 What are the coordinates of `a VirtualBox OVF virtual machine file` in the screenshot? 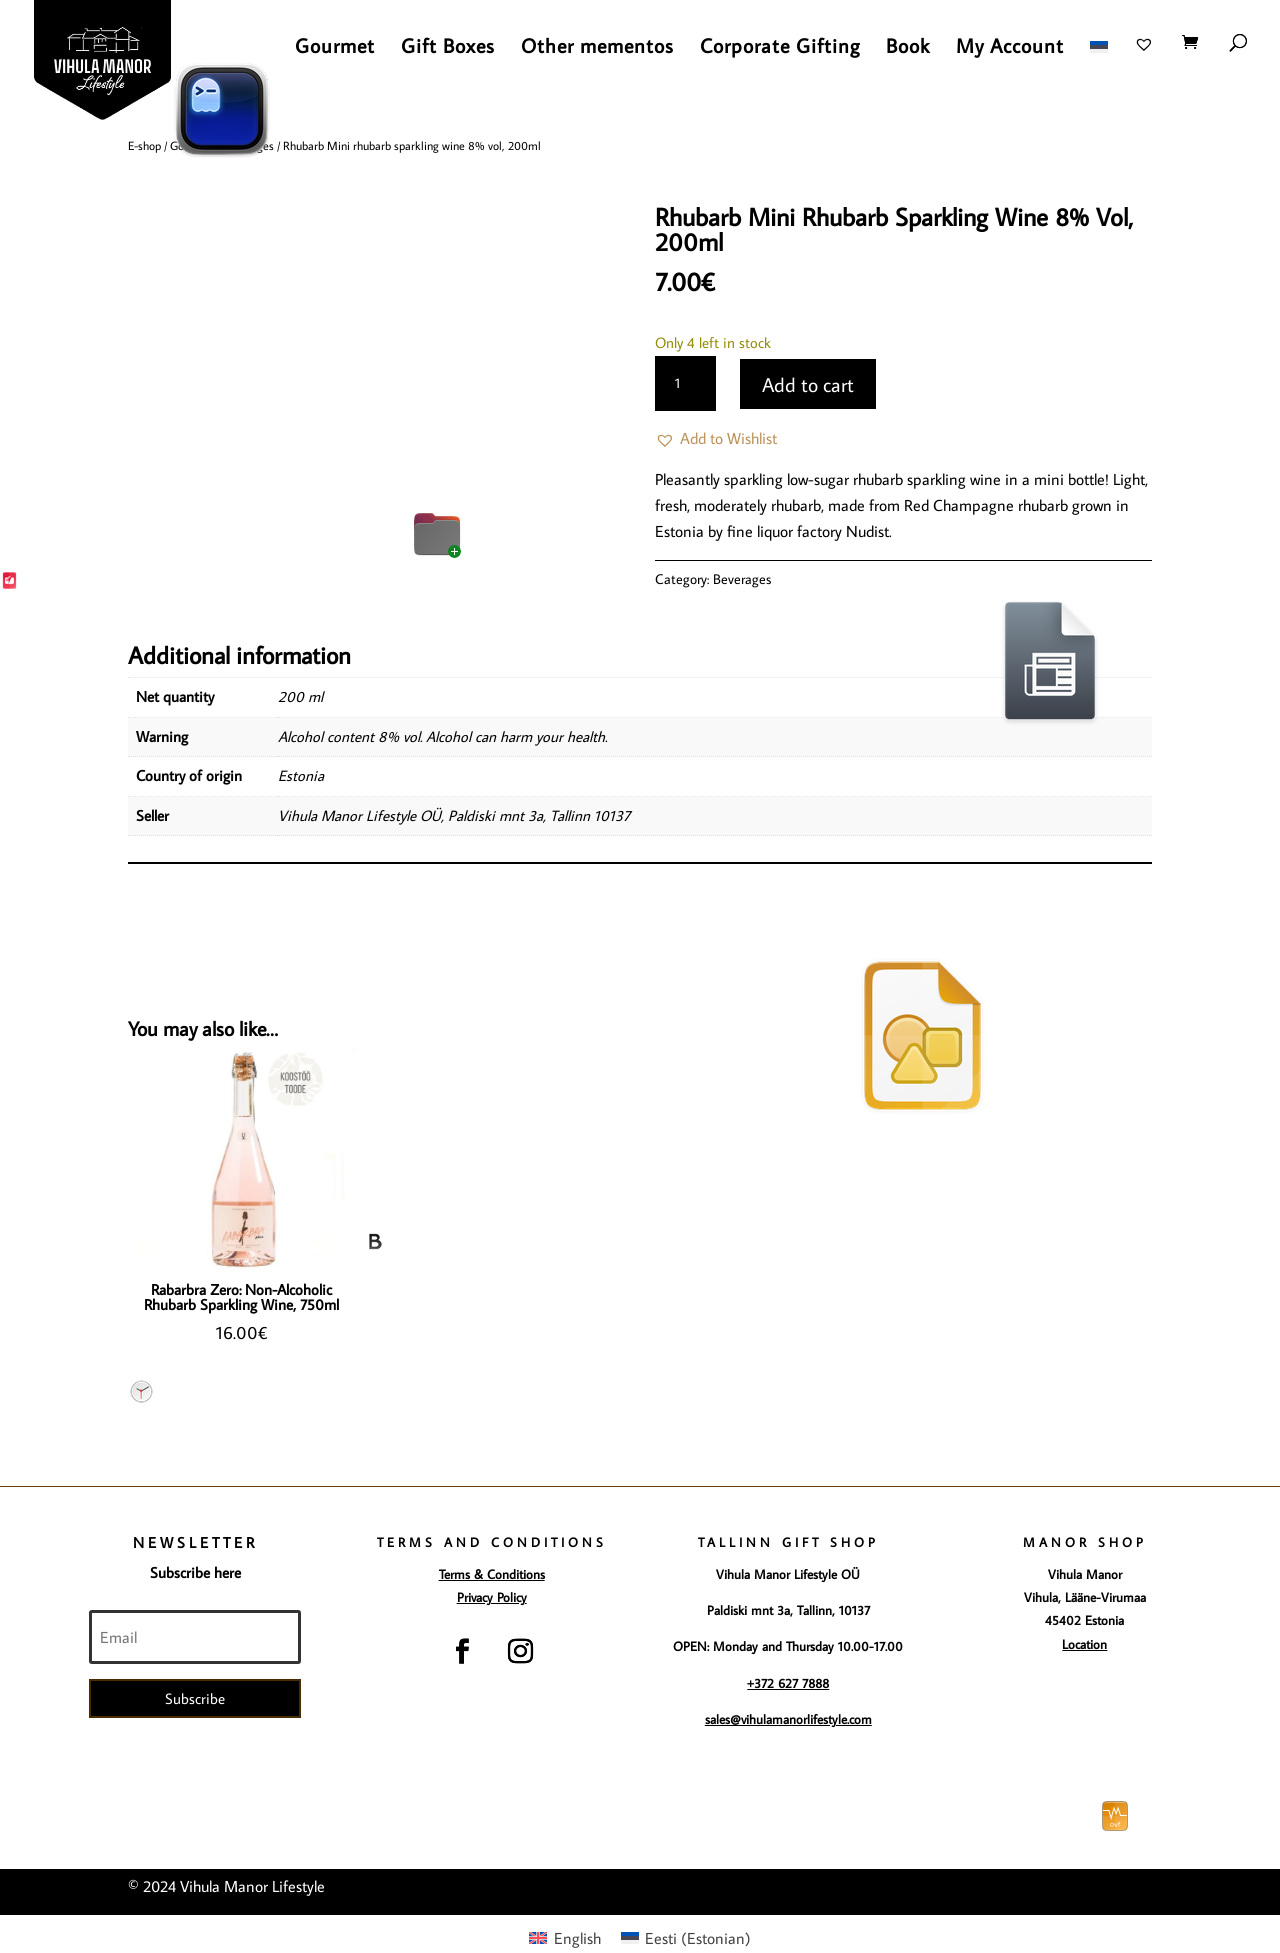 It's located at (1115, 1816).